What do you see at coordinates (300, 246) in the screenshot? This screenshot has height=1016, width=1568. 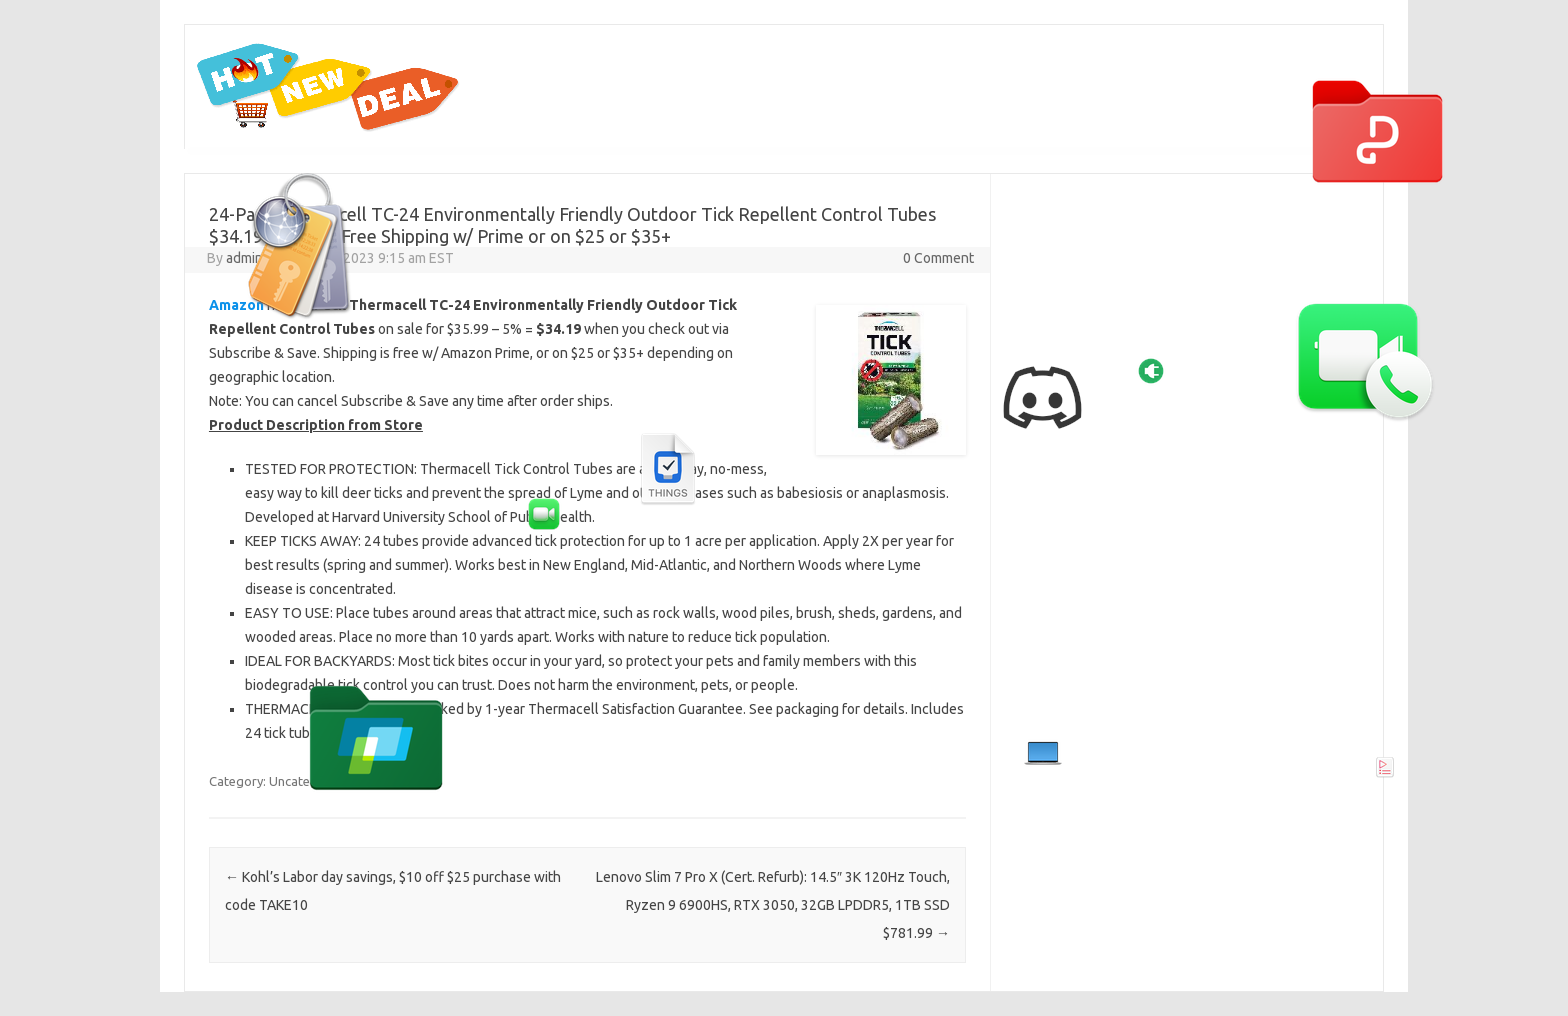 I see `view and manage kerberos authentication tickets` at bounding box center [300, 246].